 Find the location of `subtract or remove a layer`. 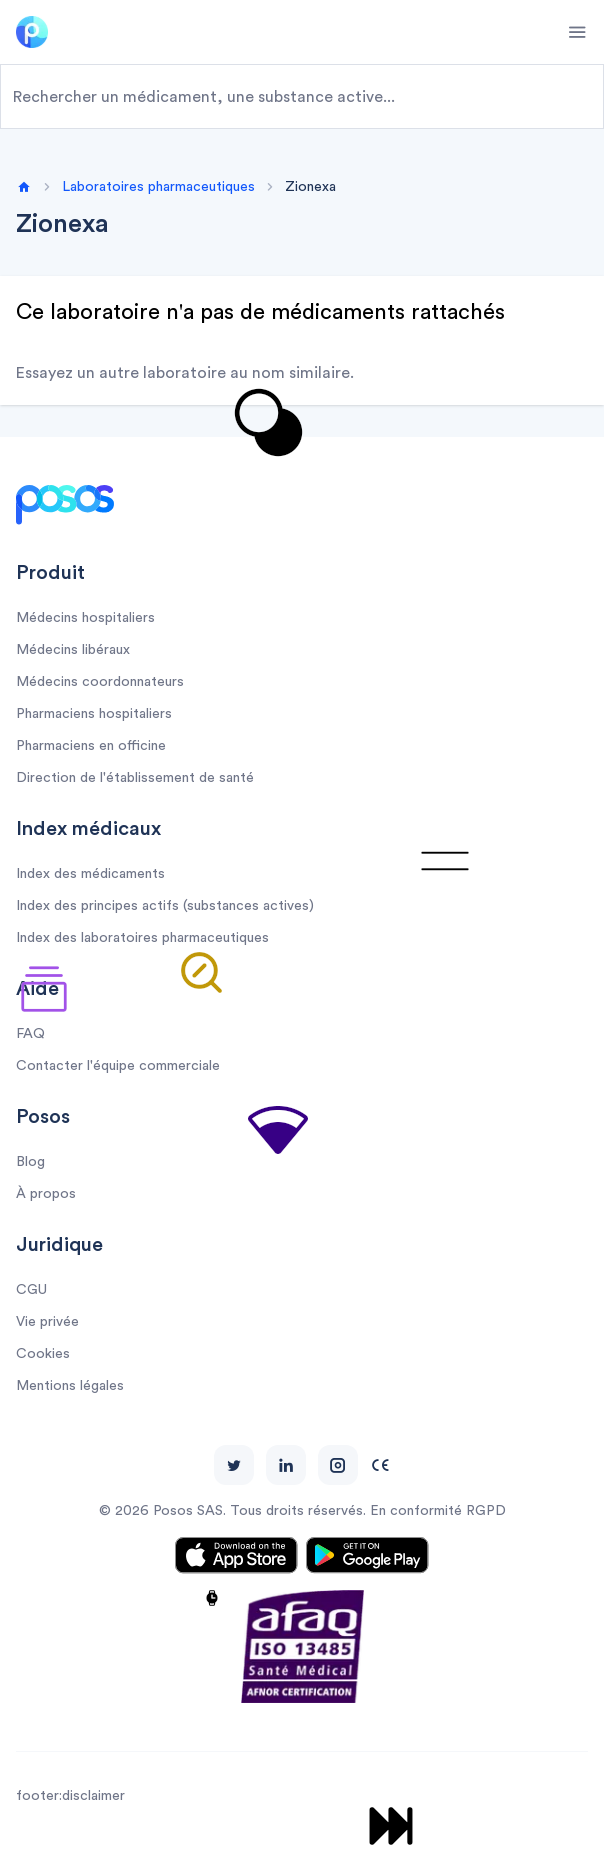

subtract or remove a layer is located at coordinates (268, 422).